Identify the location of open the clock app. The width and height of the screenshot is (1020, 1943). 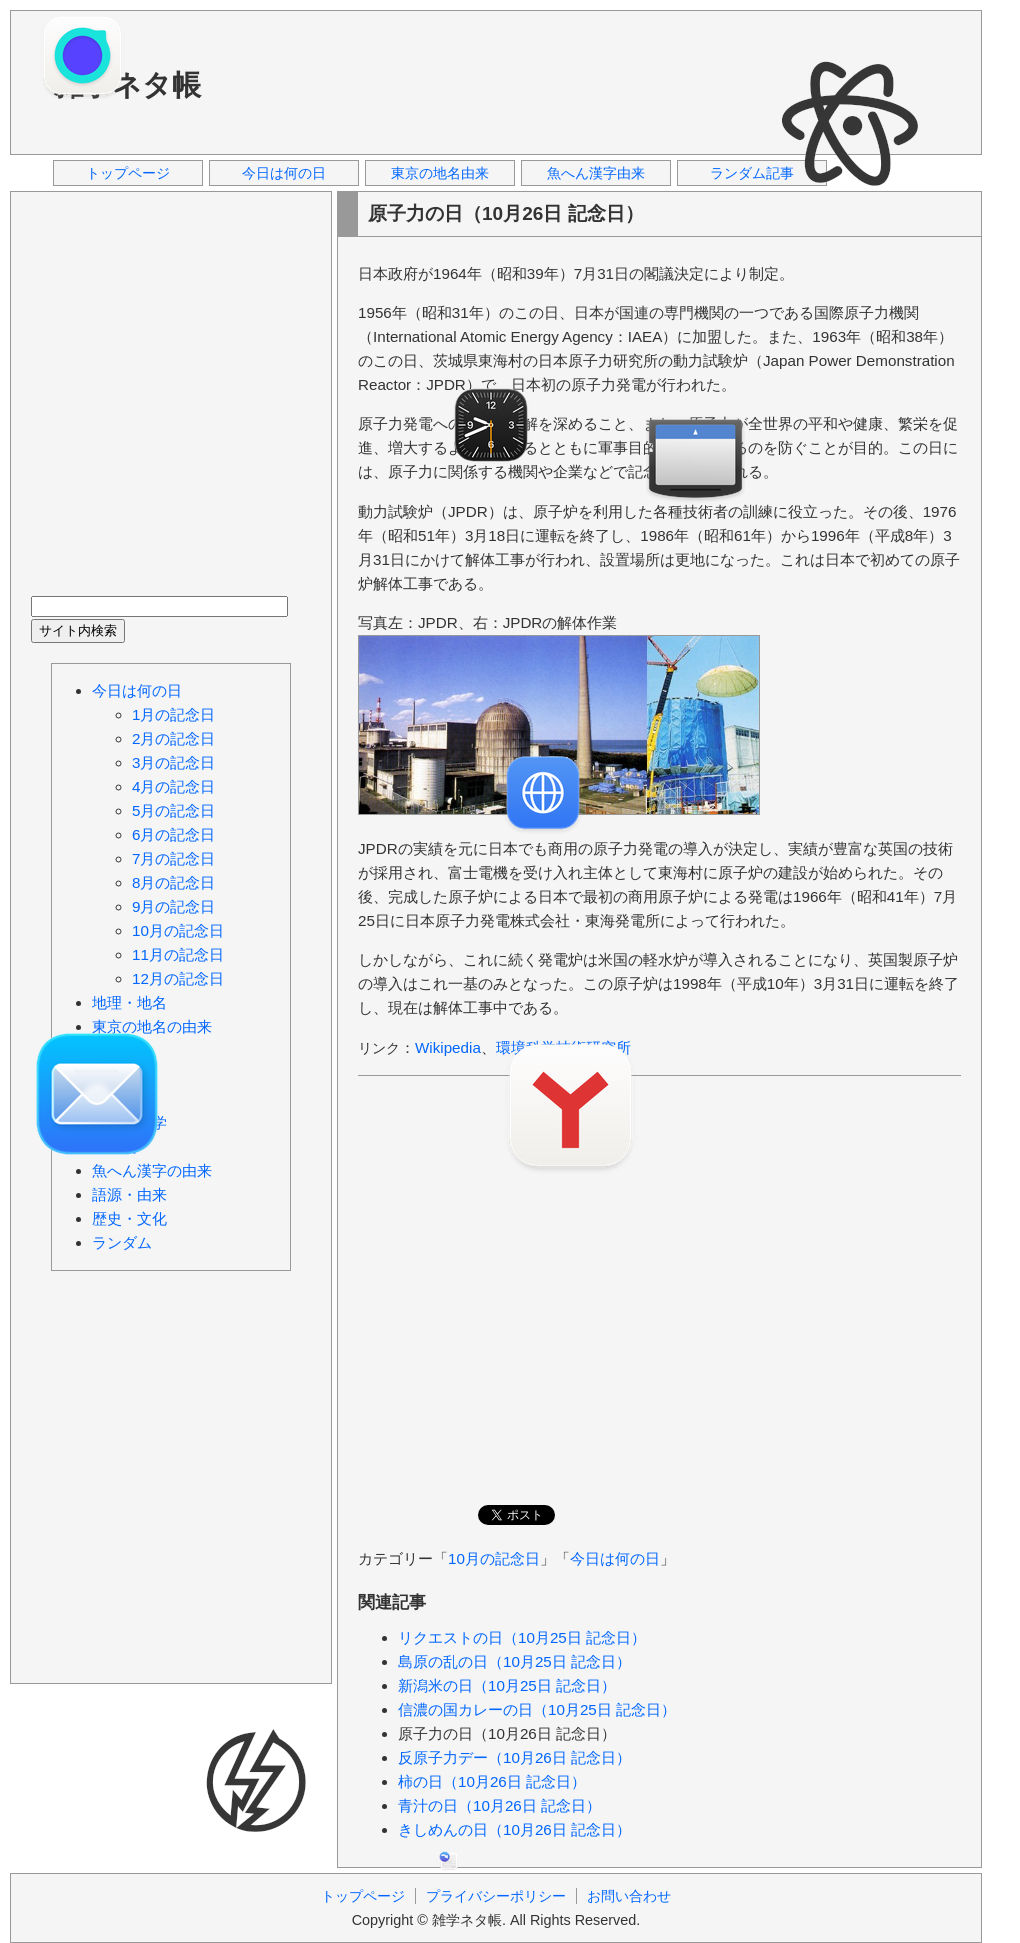
(491, 425).